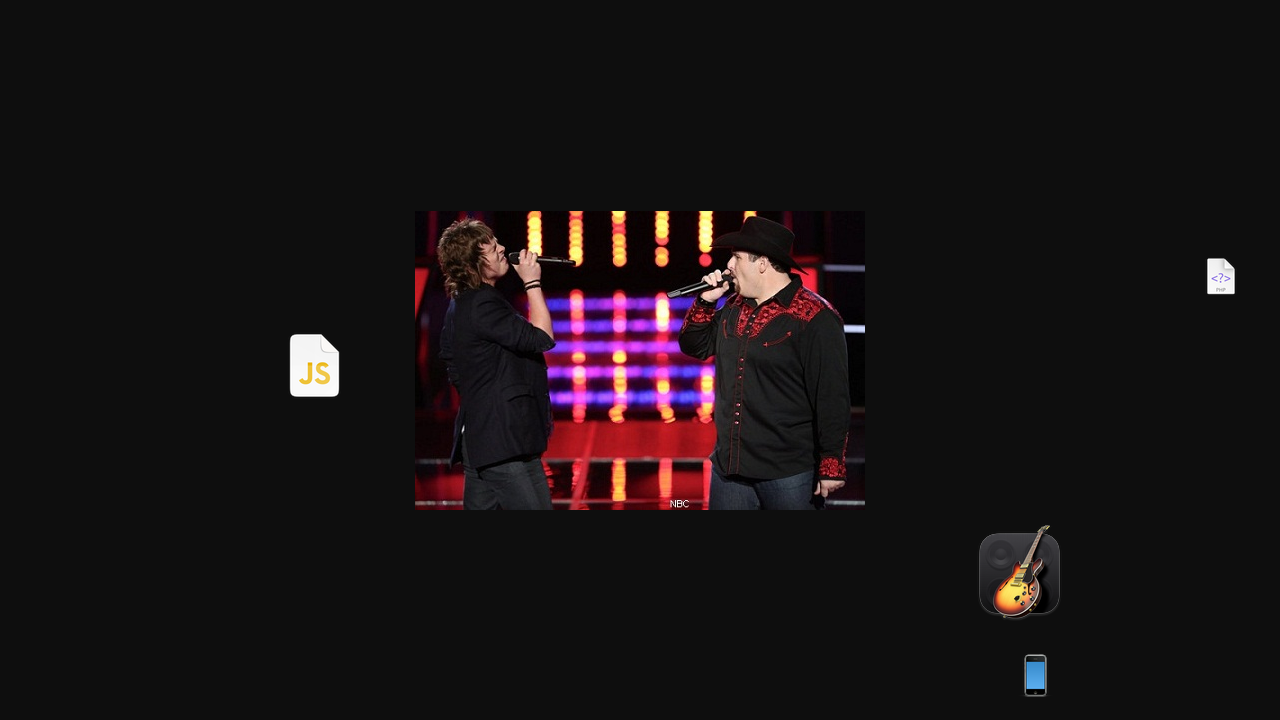 This screenshot has width=1280, height=720. I want to click on a javascript source file, so click(314, 365).